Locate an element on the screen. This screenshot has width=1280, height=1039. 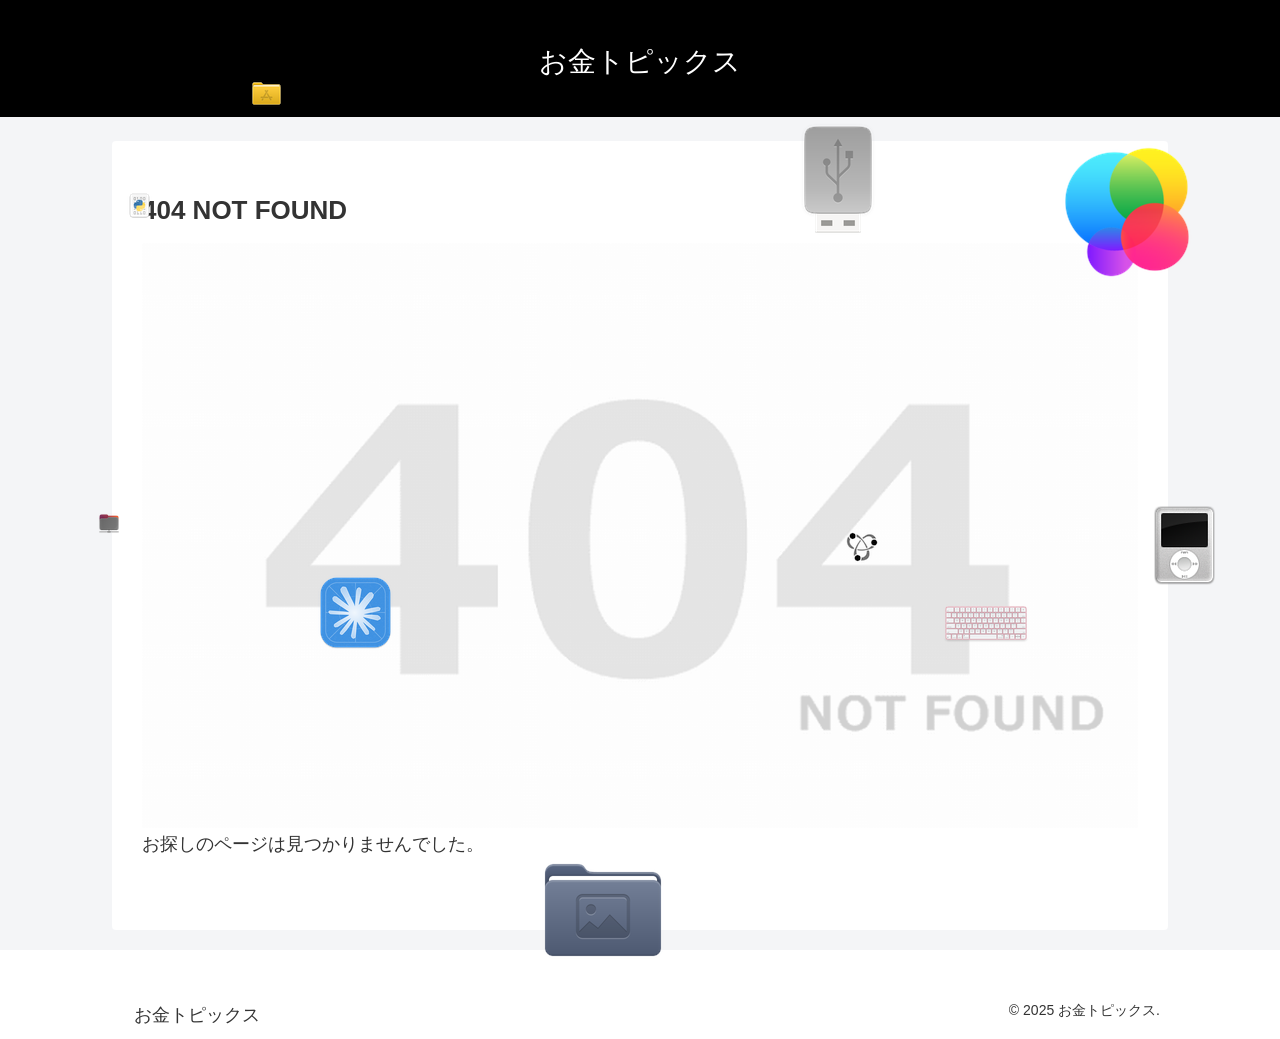
open your images folder is located at coordinates (603, 910).